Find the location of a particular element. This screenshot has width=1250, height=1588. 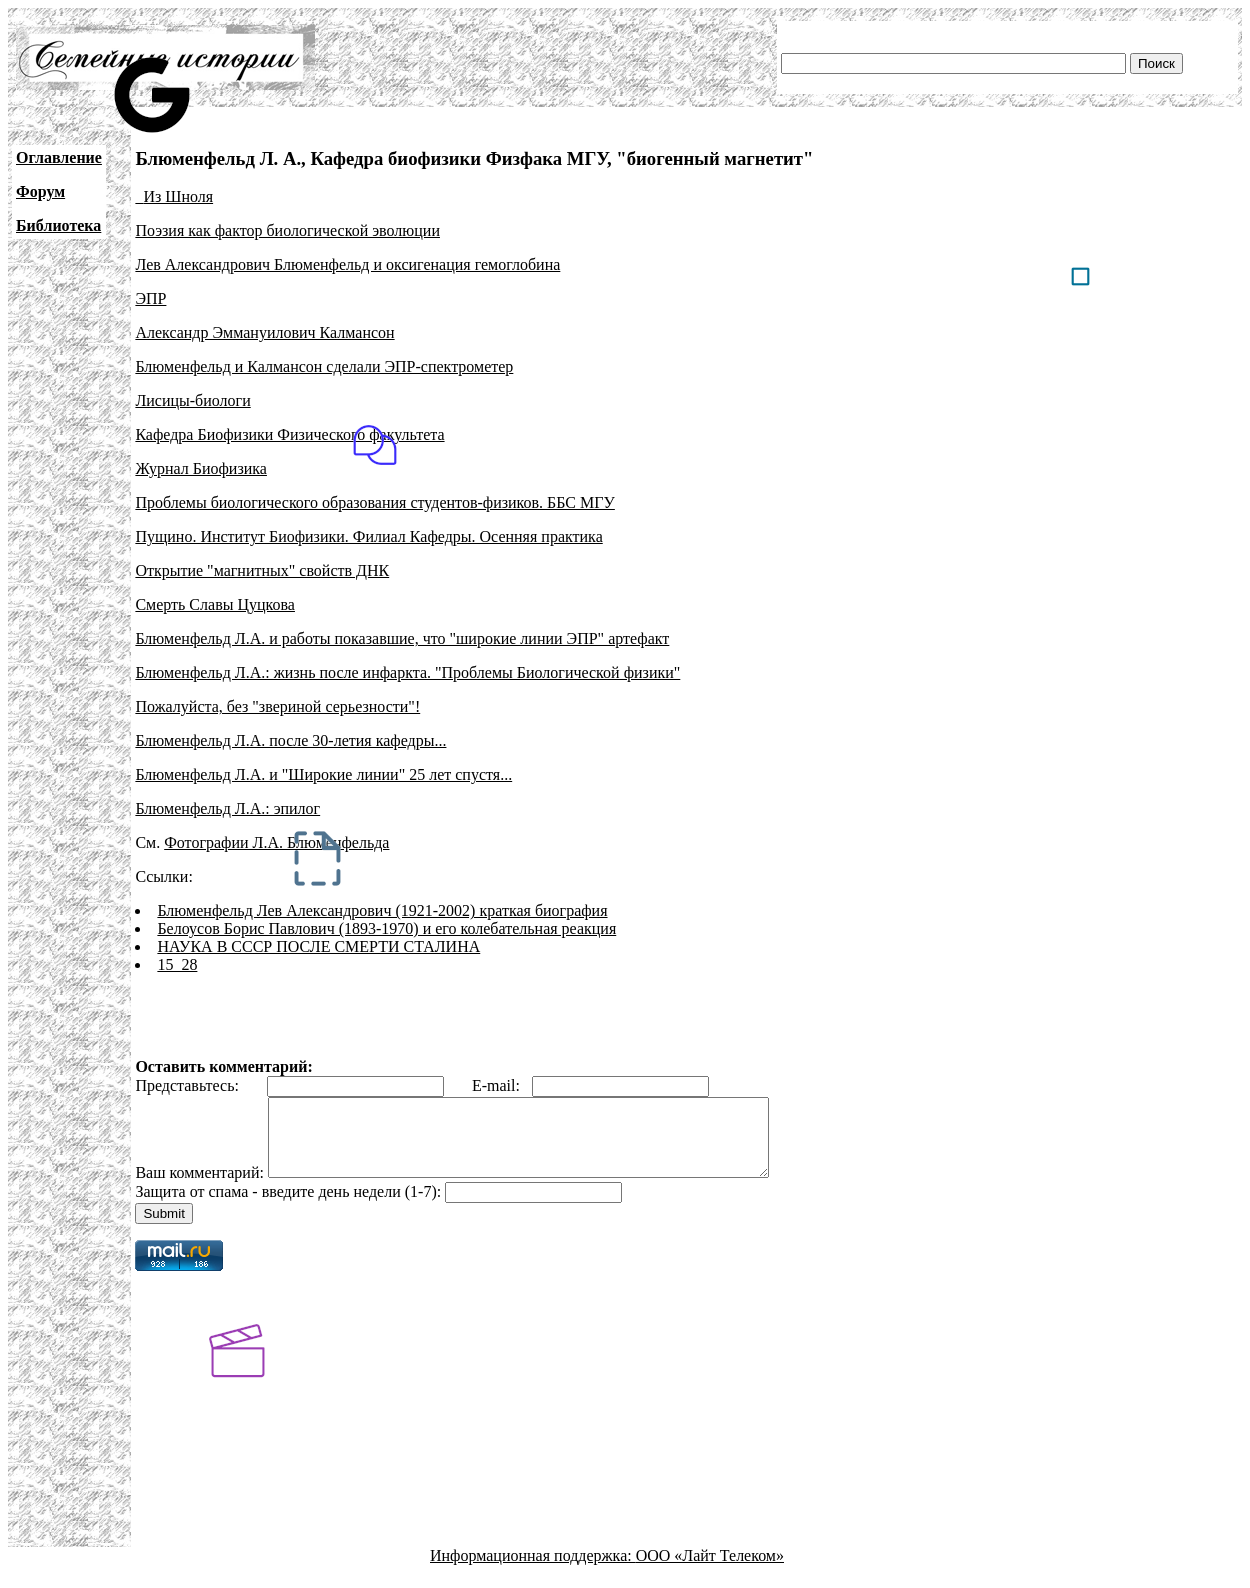

stop media playback is located at coordinates (1080, 276).